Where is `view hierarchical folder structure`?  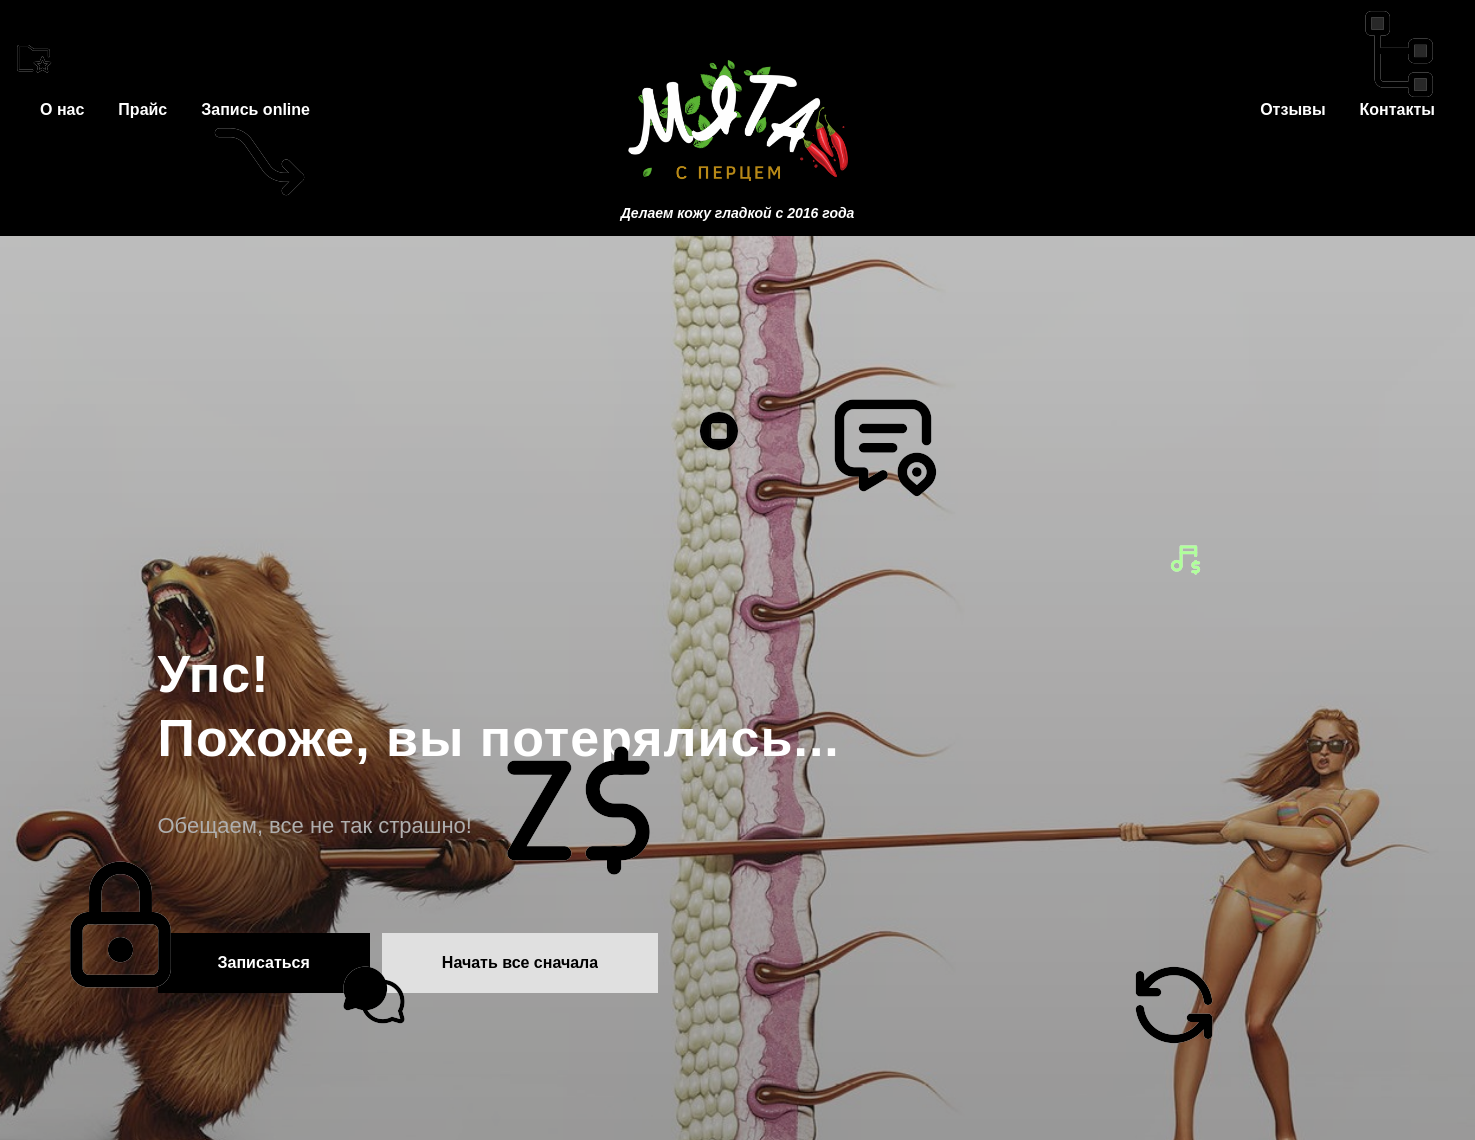 view hierarchical folder structure is located at coordinates (1396, 54).